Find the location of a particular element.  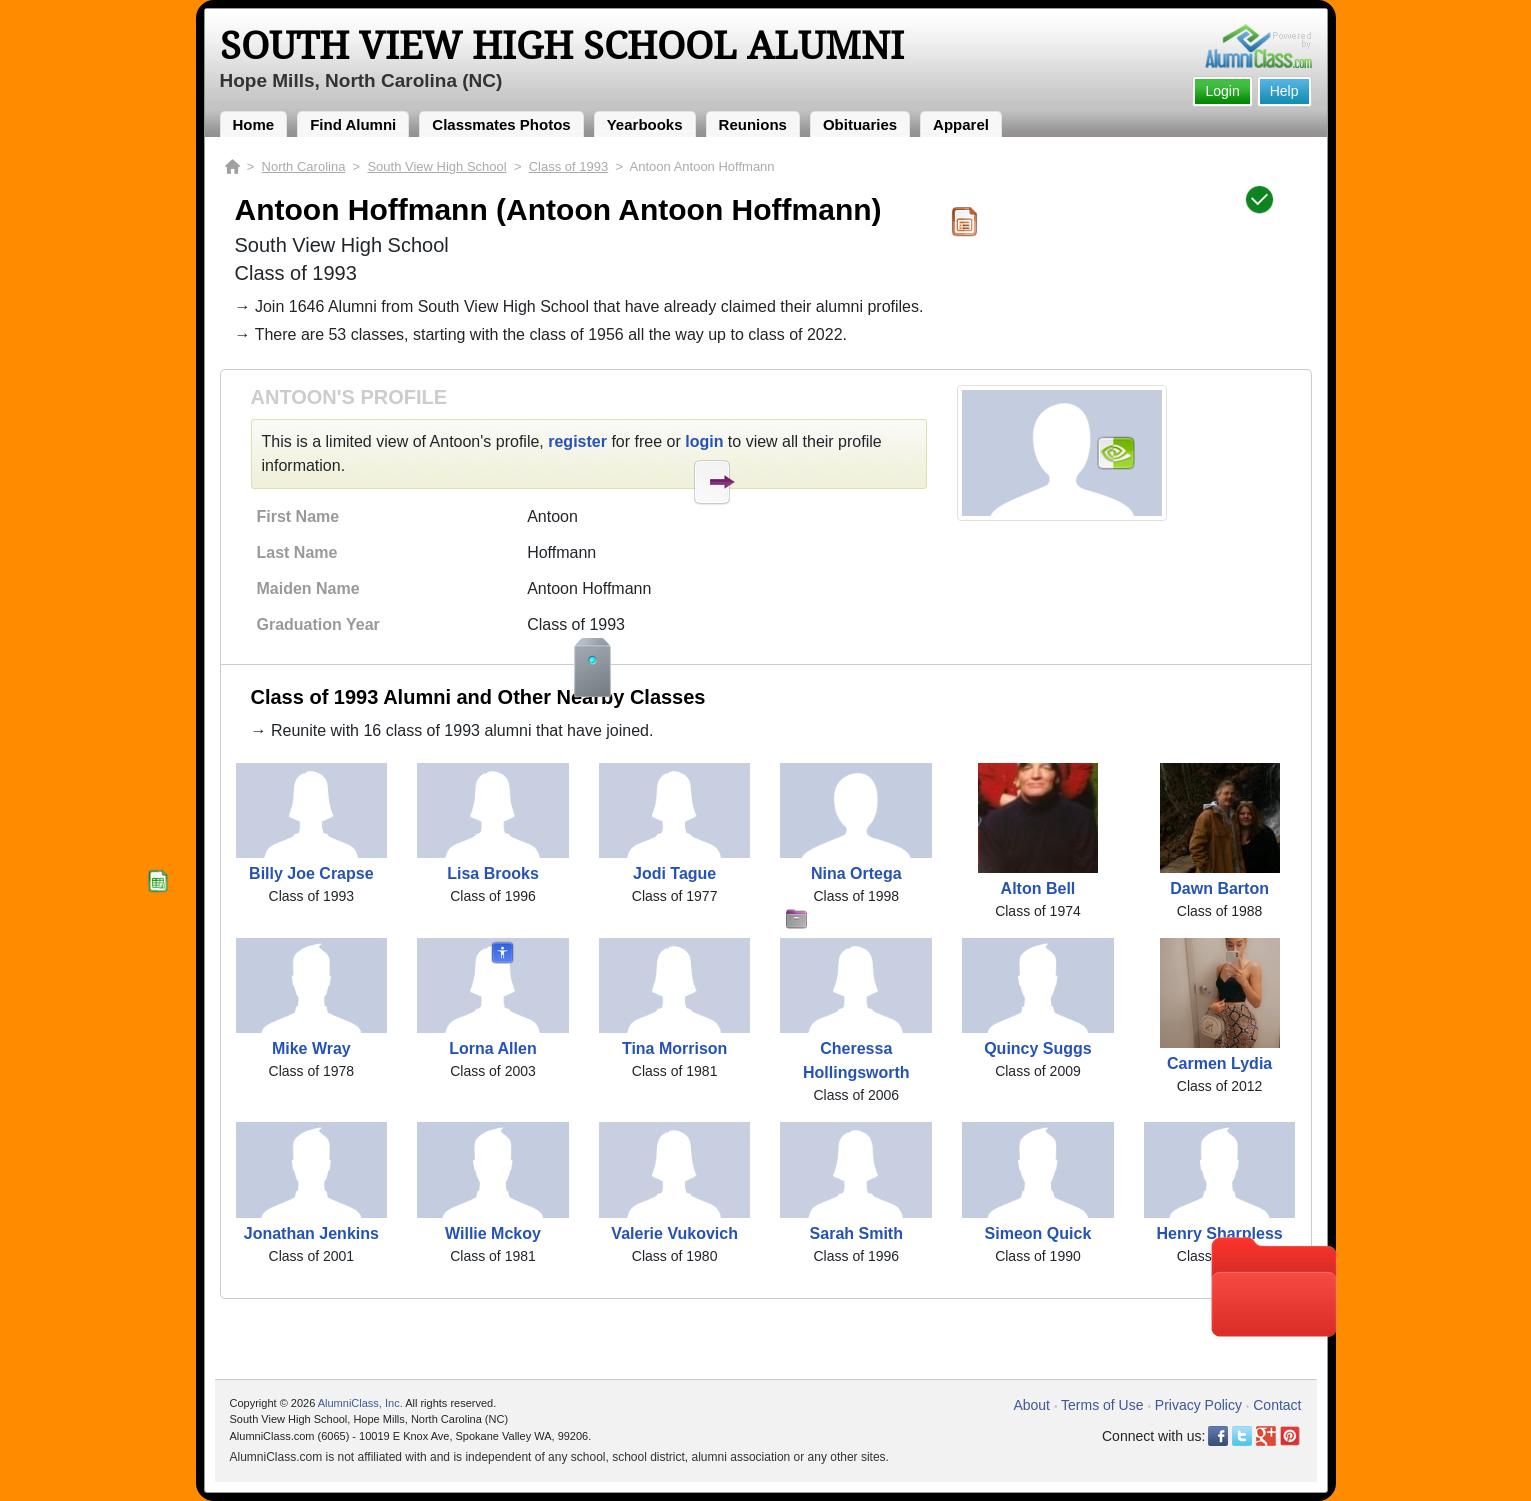

libreoffice impress presentation file is located at coordinates (964, 221).